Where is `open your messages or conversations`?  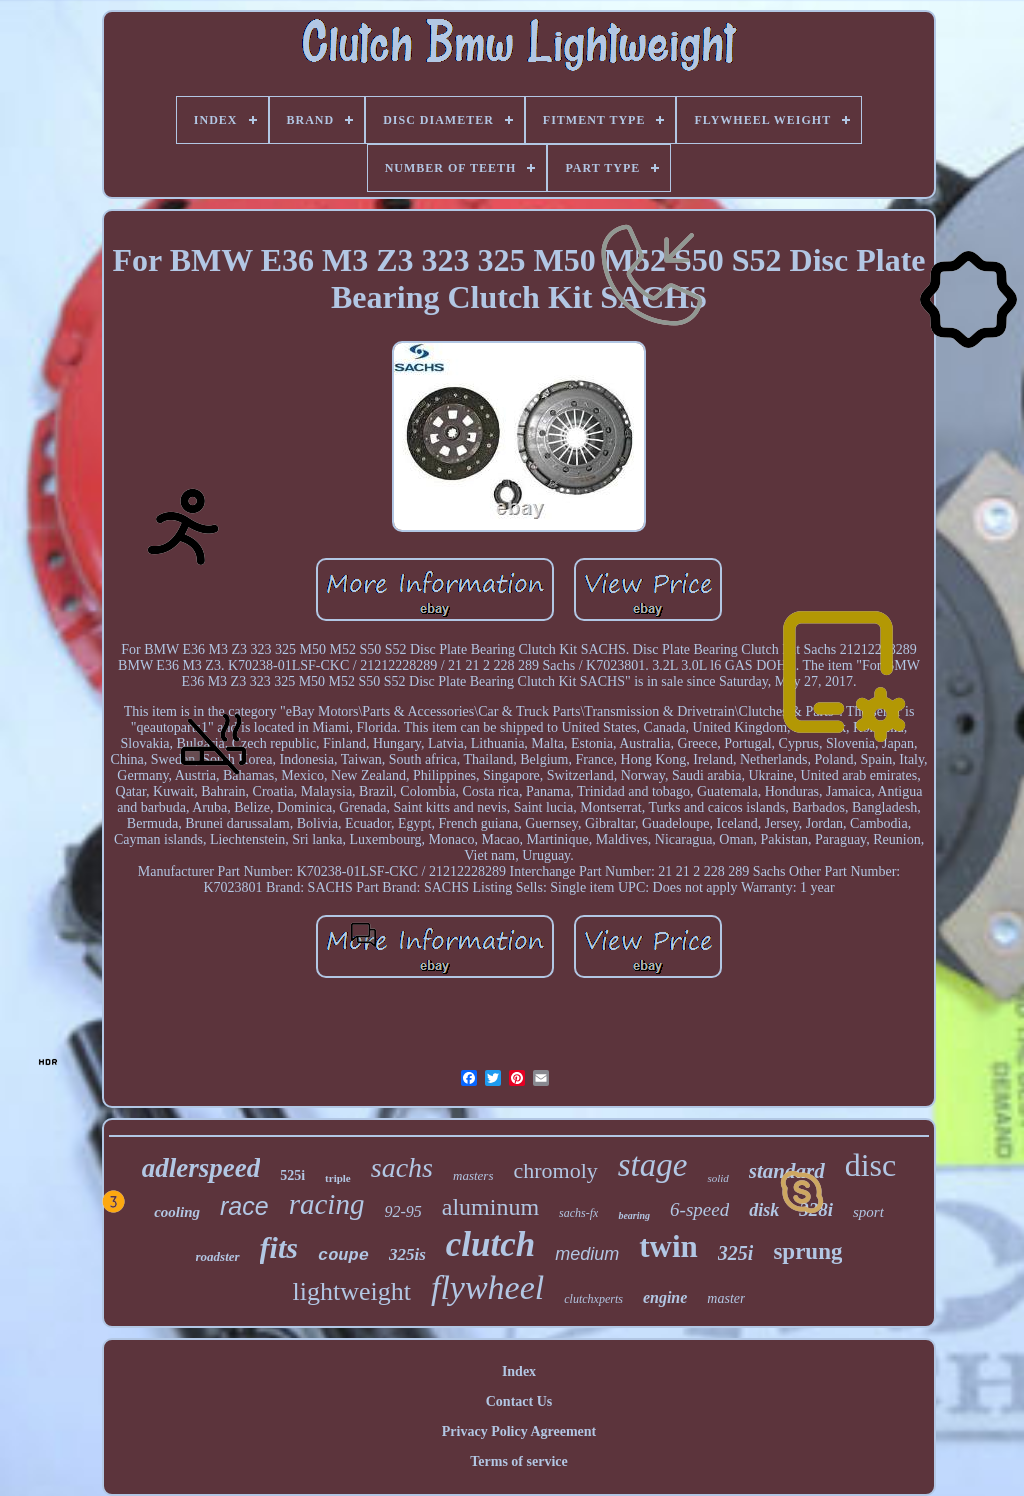 open your messages or conversations is located at coordinates (363, 934).